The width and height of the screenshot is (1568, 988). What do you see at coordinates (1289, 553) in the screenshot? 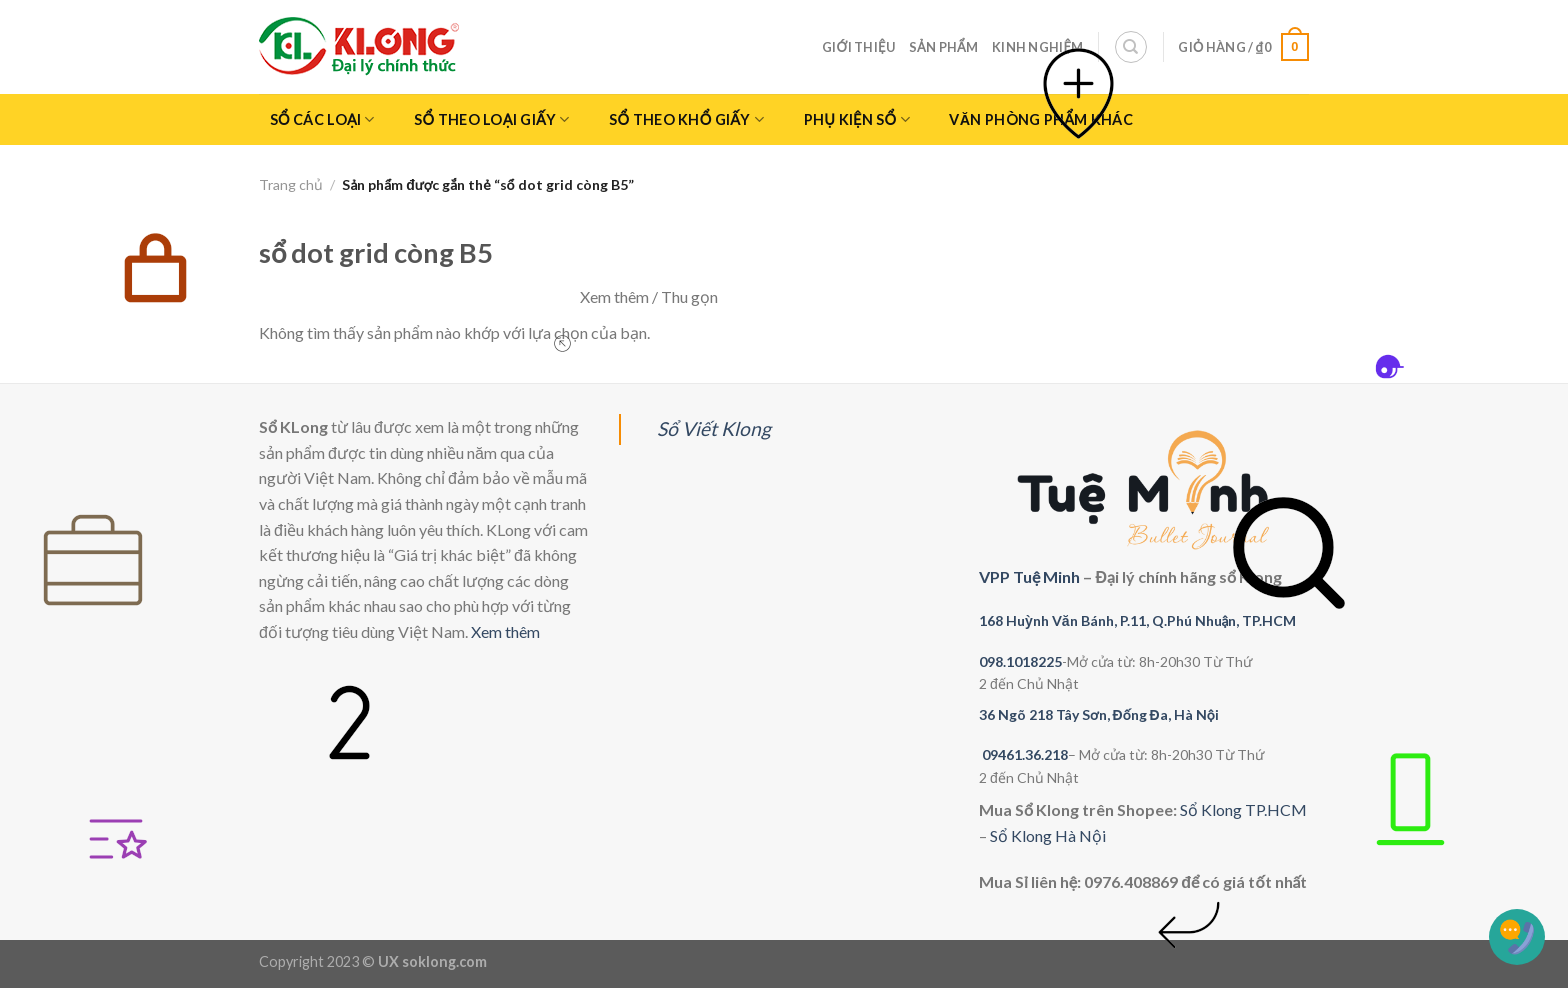
I see `search for content or items` at bounding box center [1289, 553].